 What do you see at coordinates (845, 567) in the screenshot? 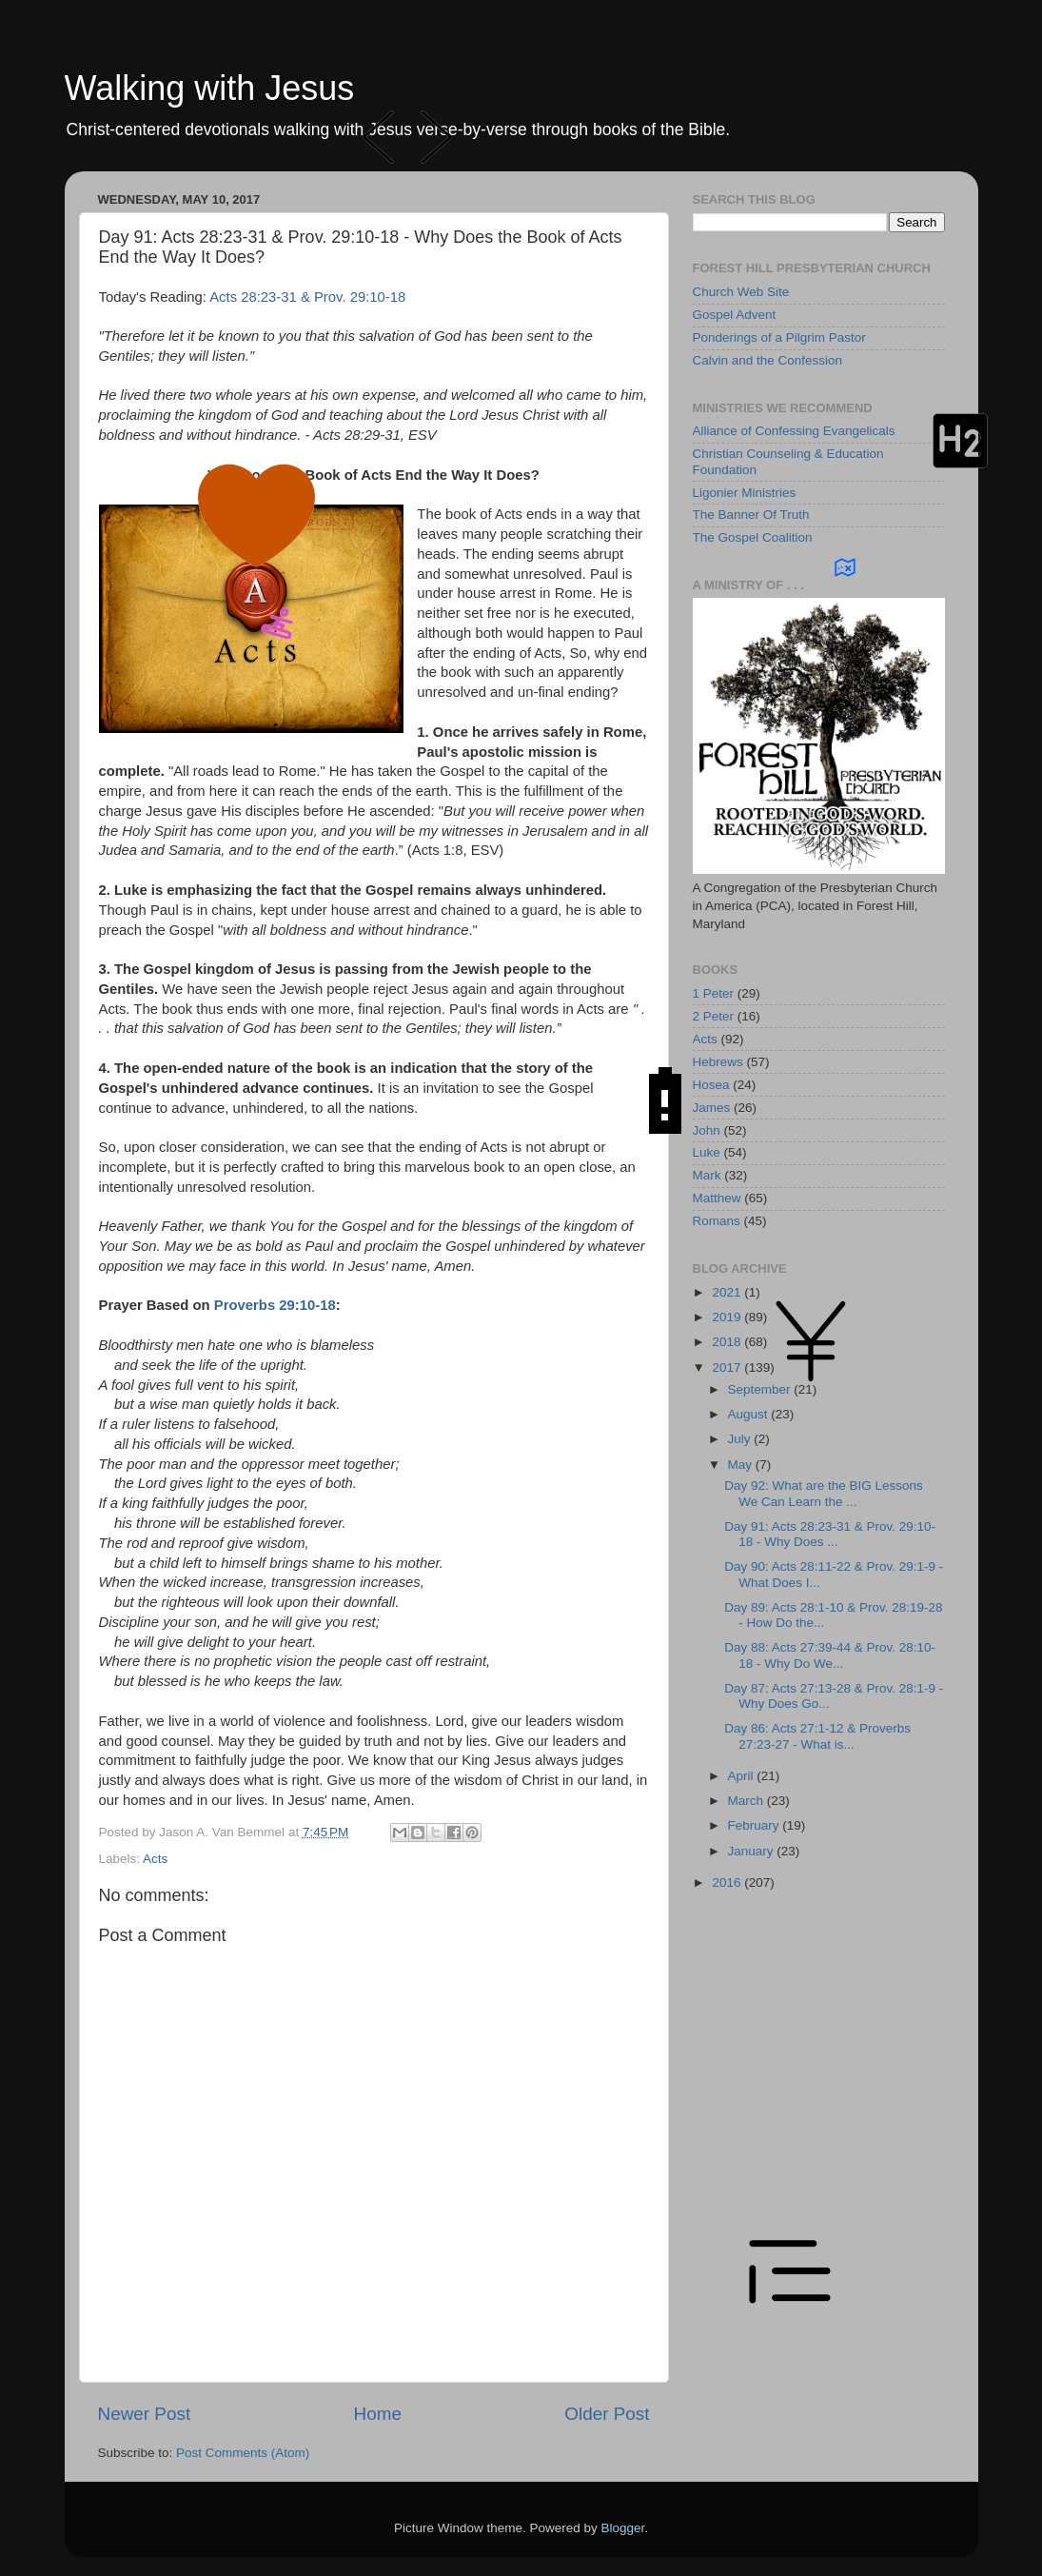
I see `view route directions on map` at bounding box center [845, 567].